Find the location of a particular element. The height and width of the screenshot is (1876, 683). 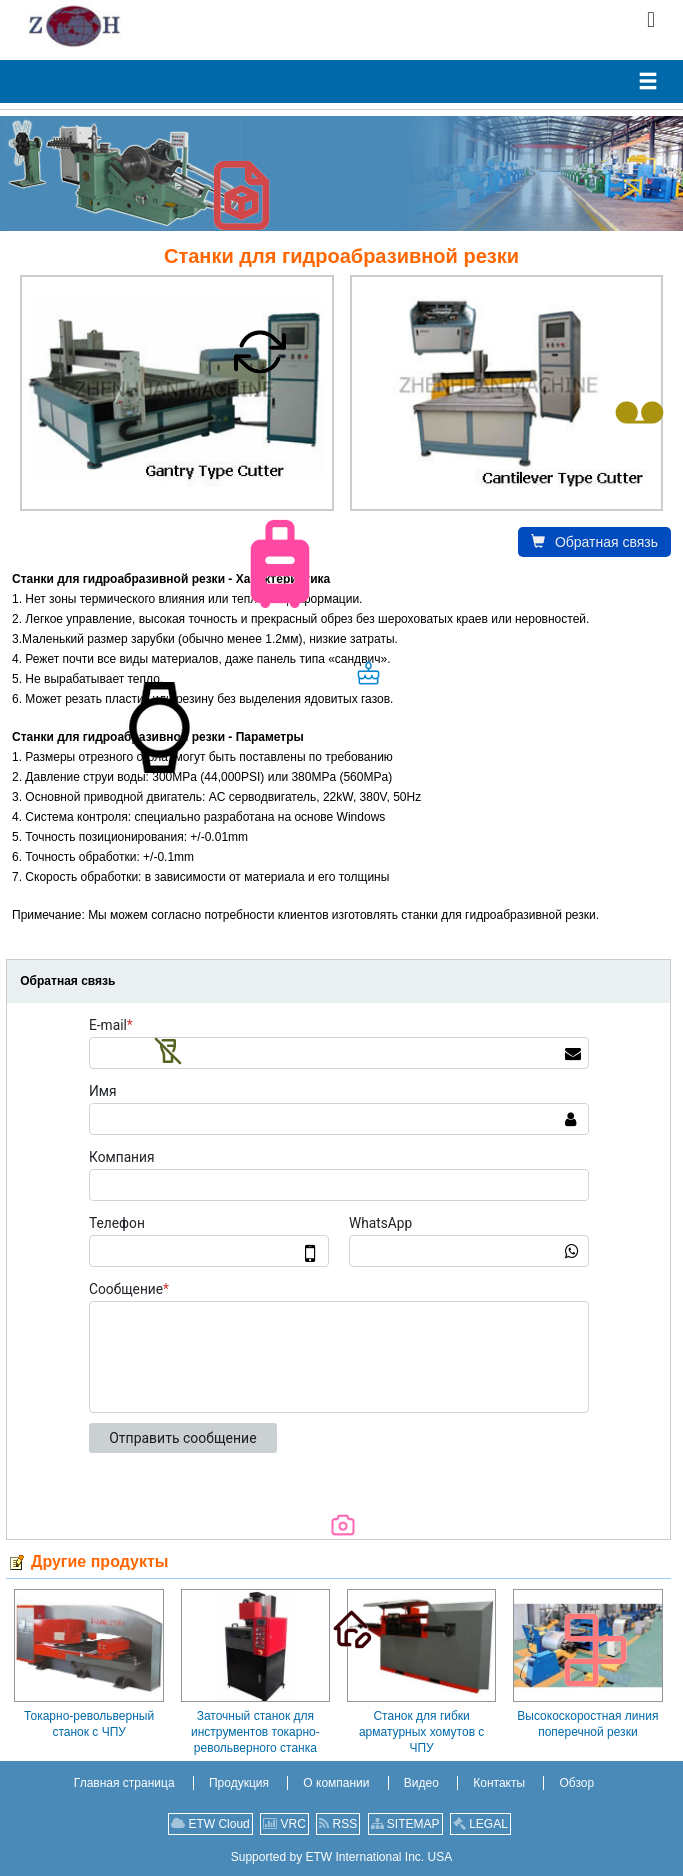

open a 3d model file is located at coordinates (241, 195).